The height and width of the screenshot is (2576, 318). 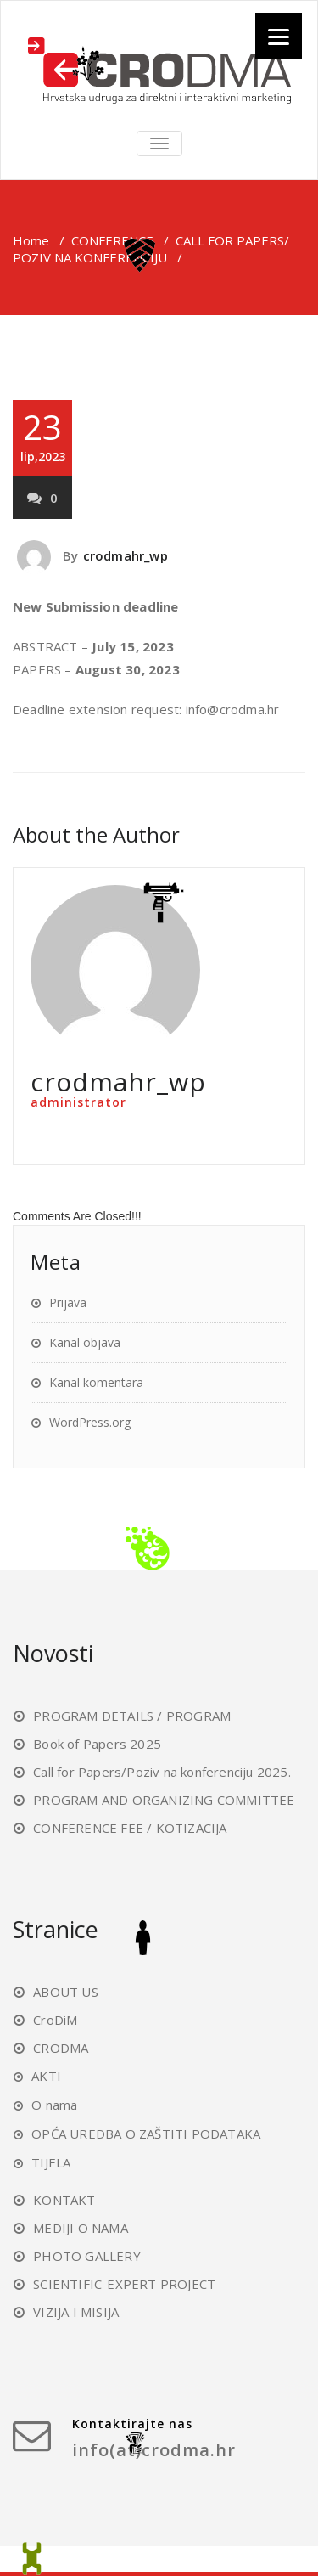 I want to click on select uzi weapon in game inventory, so click(x=164, y=903).